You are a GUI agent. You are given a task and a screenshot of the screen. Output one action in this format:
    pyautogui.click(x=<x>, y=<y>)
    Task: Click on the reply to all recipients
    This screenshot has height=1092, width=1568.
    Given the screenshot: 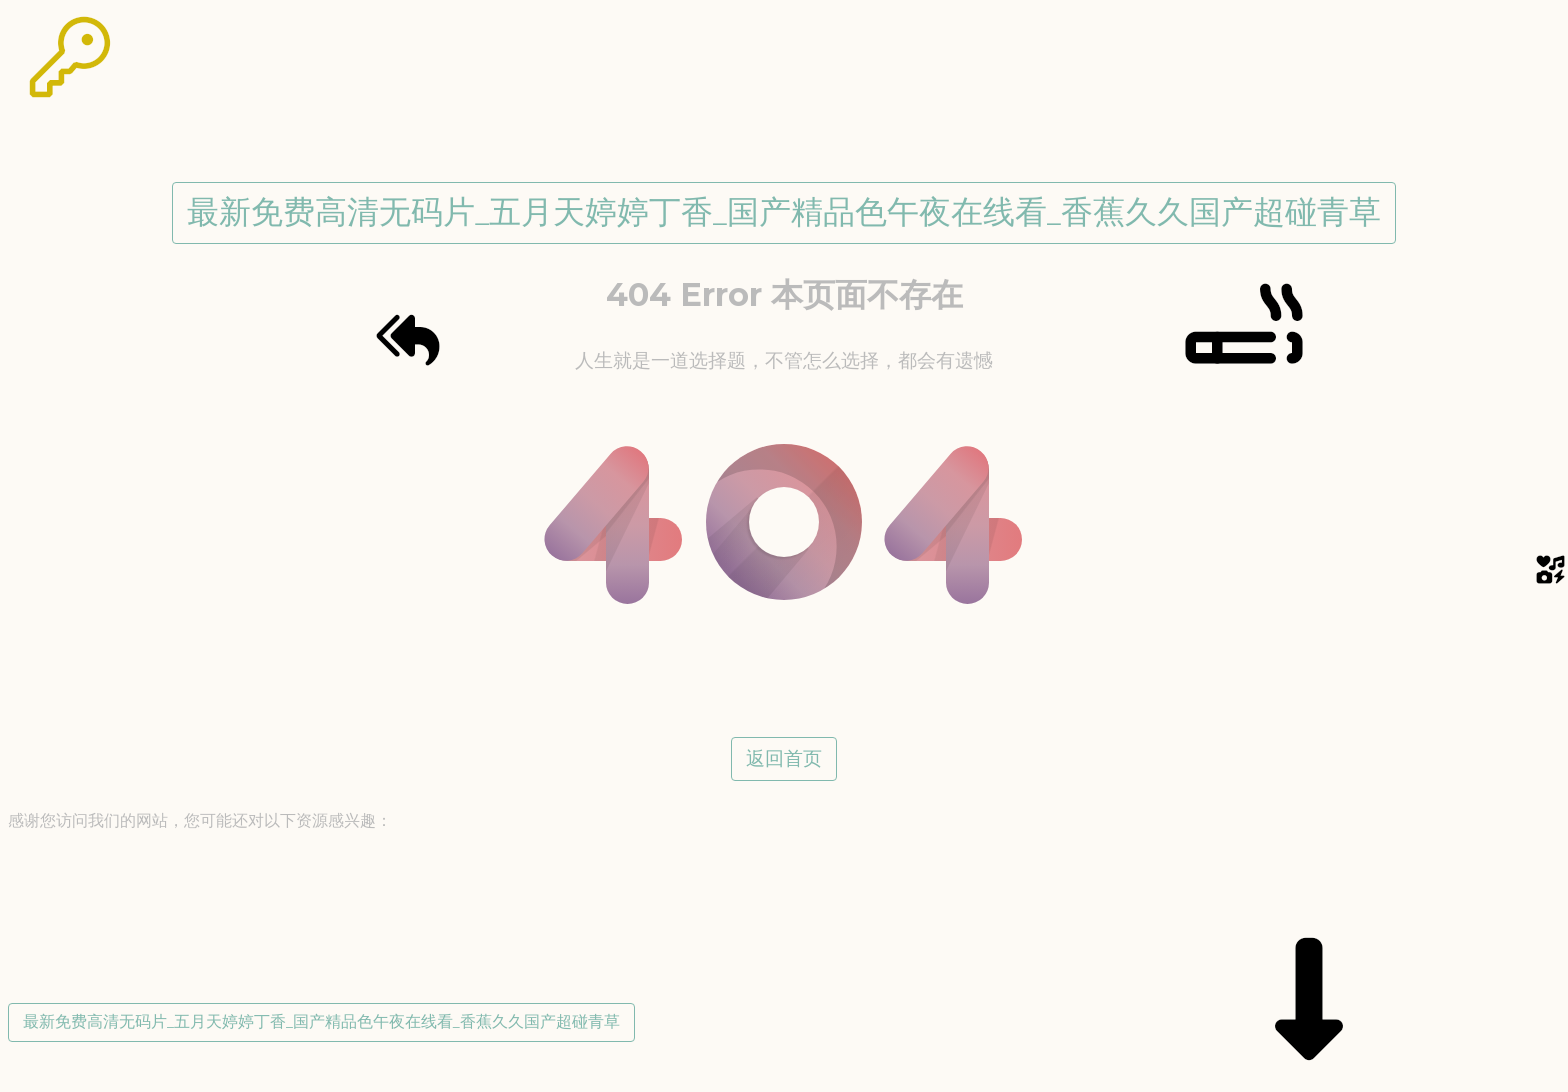 What is the action you would take?
    pyautogui.click(x=408, y=341)
    